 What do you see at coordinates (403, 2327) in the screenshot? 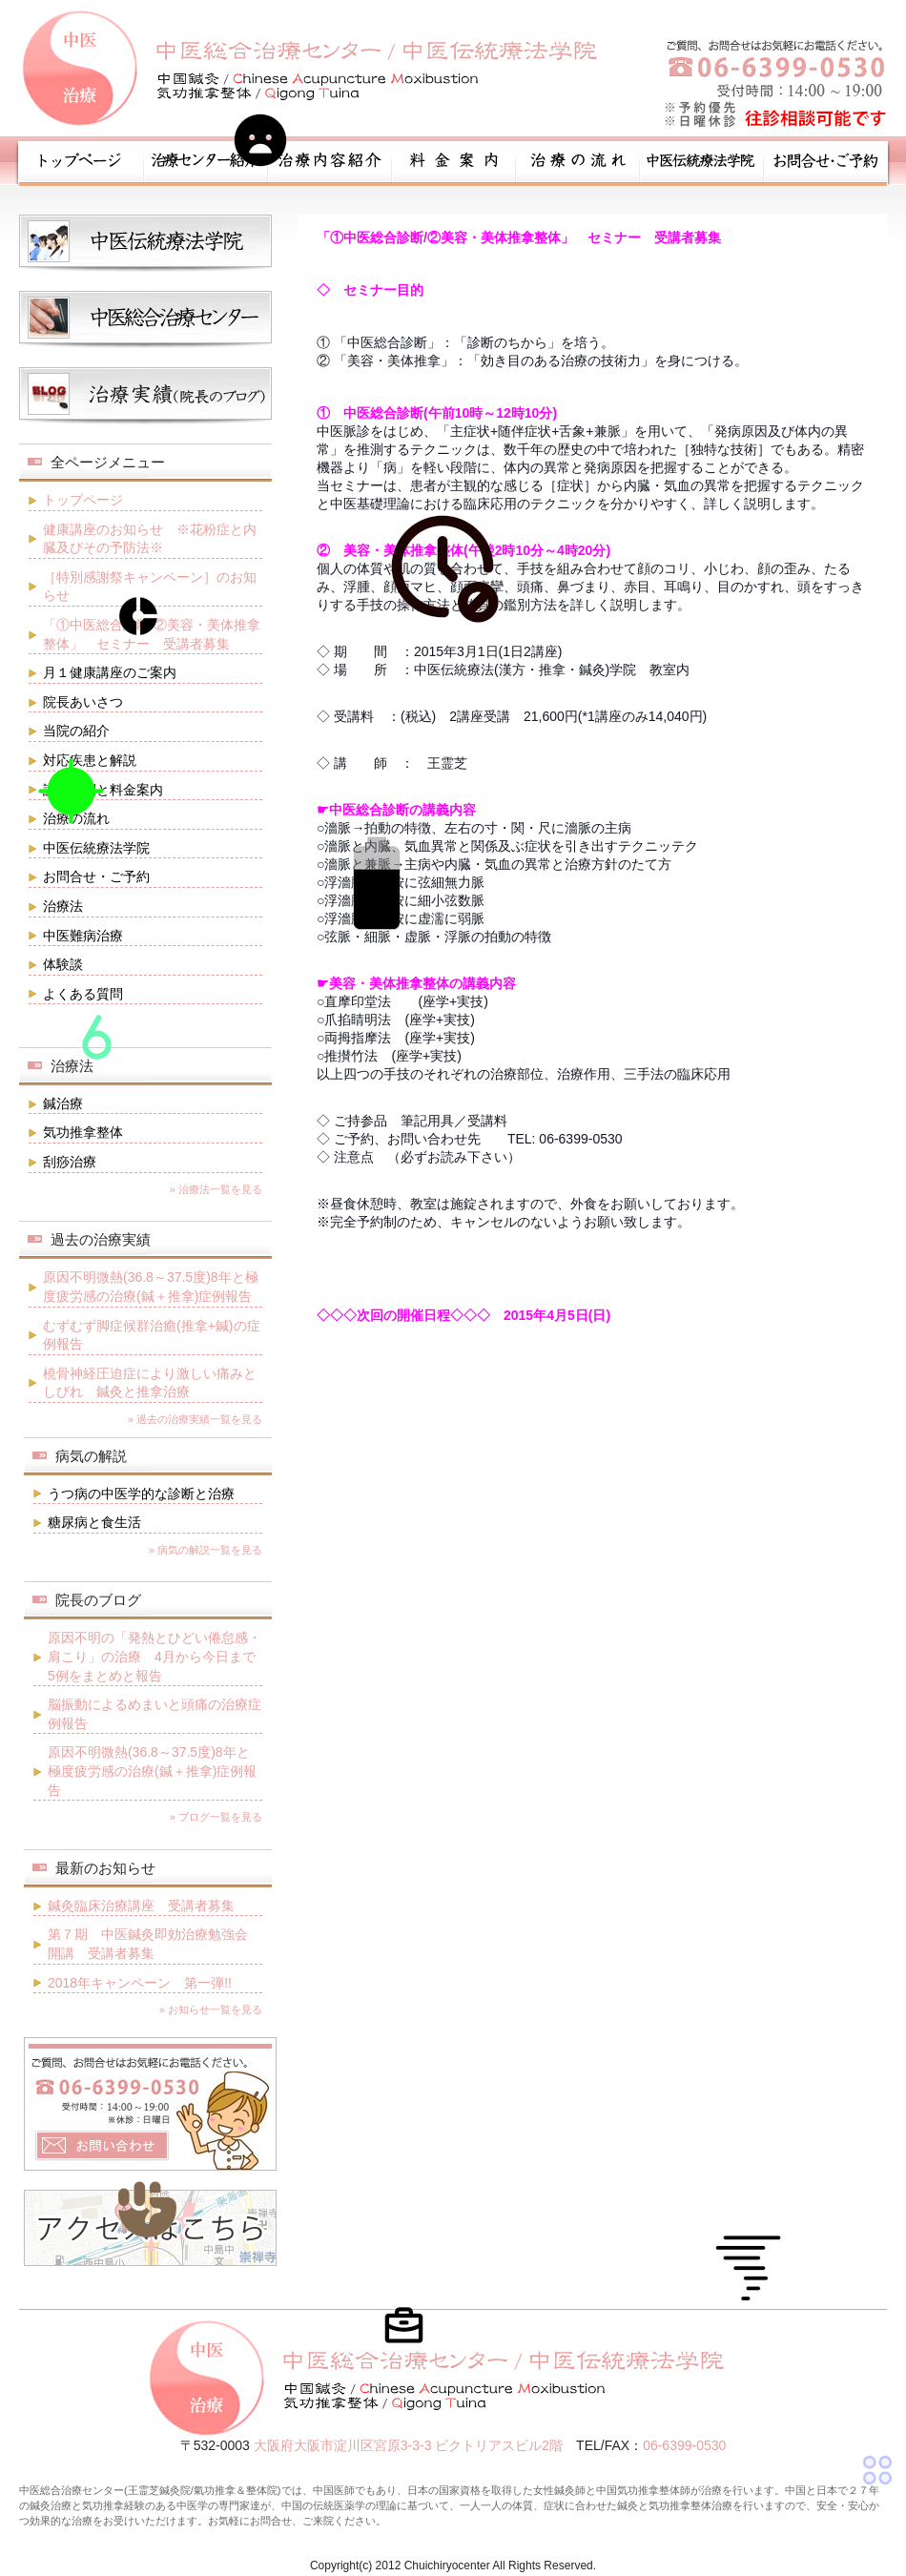
I see `access work or business-related content` at bounding box center [403, 2327].